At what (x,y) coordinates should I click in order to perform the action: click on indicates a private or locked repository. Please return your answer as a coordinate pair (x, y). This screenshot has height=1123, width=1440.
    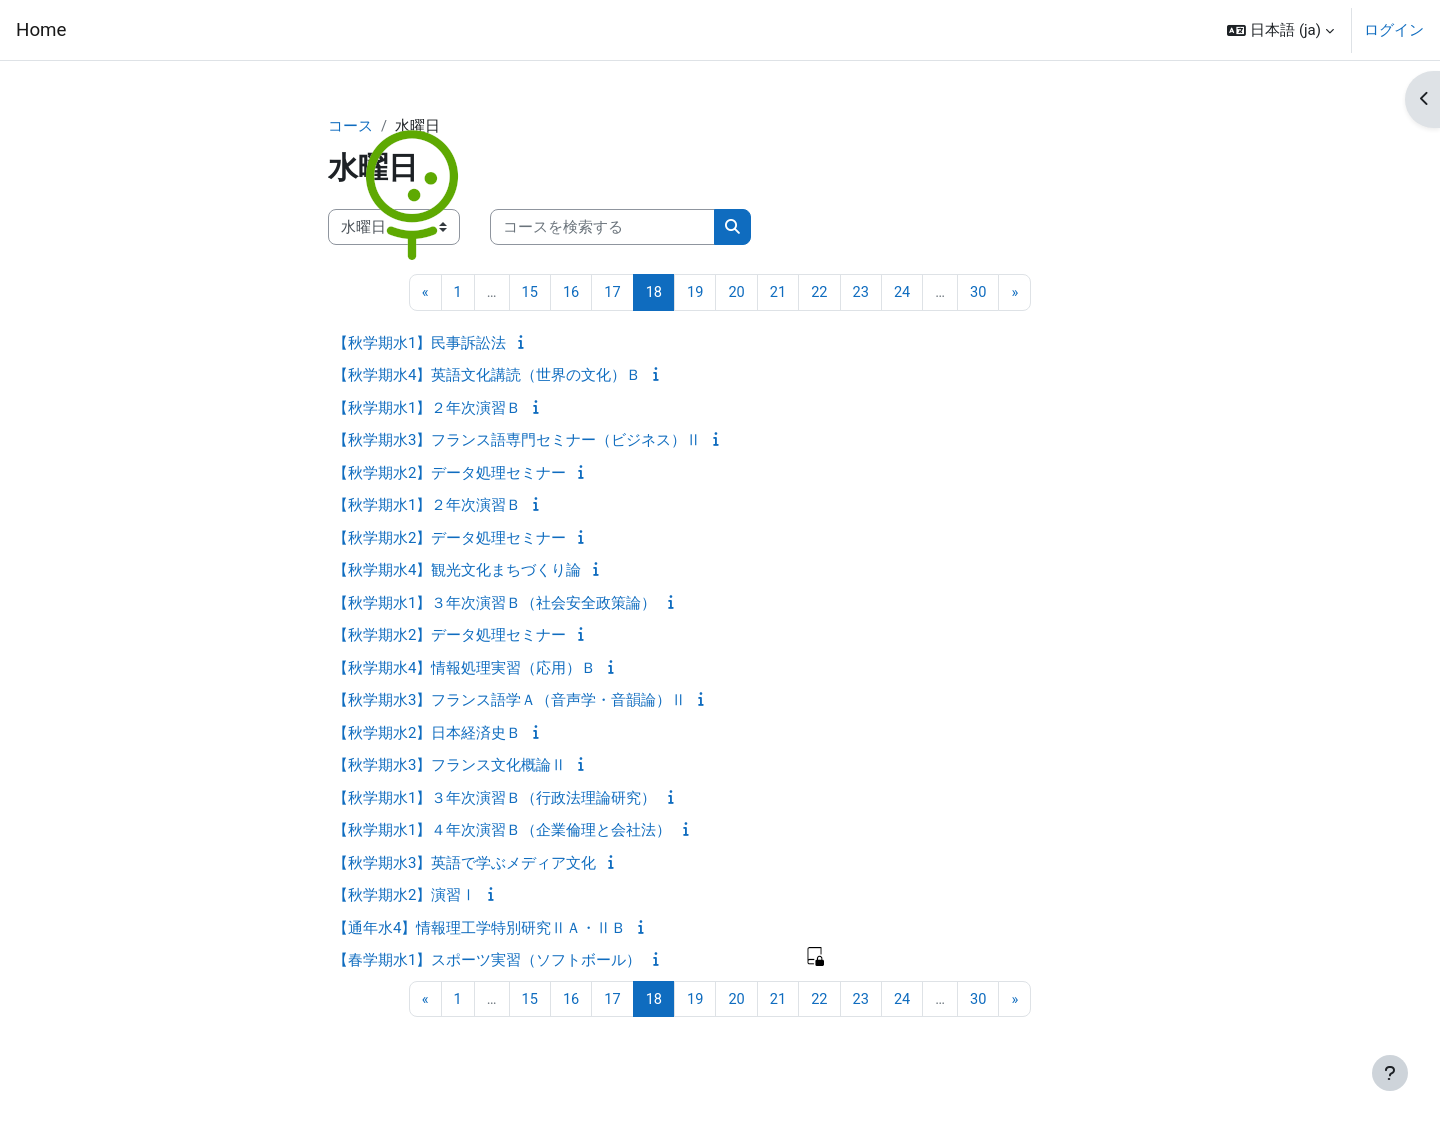
    Looking at the image, I should click on (814, 956).